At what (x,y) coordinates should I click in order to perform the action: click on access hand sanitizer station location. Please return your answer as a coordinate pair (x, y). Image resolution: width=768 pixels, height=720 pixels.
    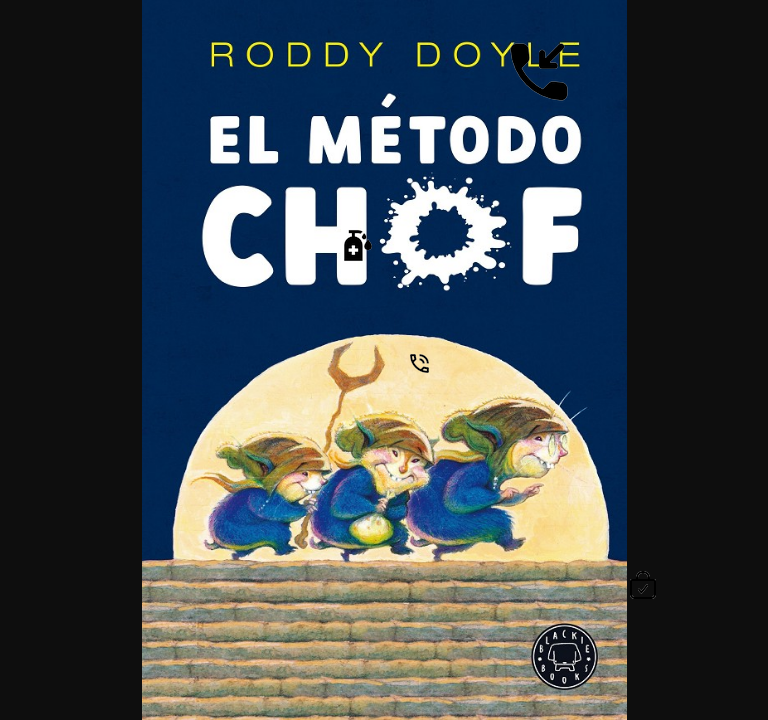
    Looking at the image, I should click on (356, 245).